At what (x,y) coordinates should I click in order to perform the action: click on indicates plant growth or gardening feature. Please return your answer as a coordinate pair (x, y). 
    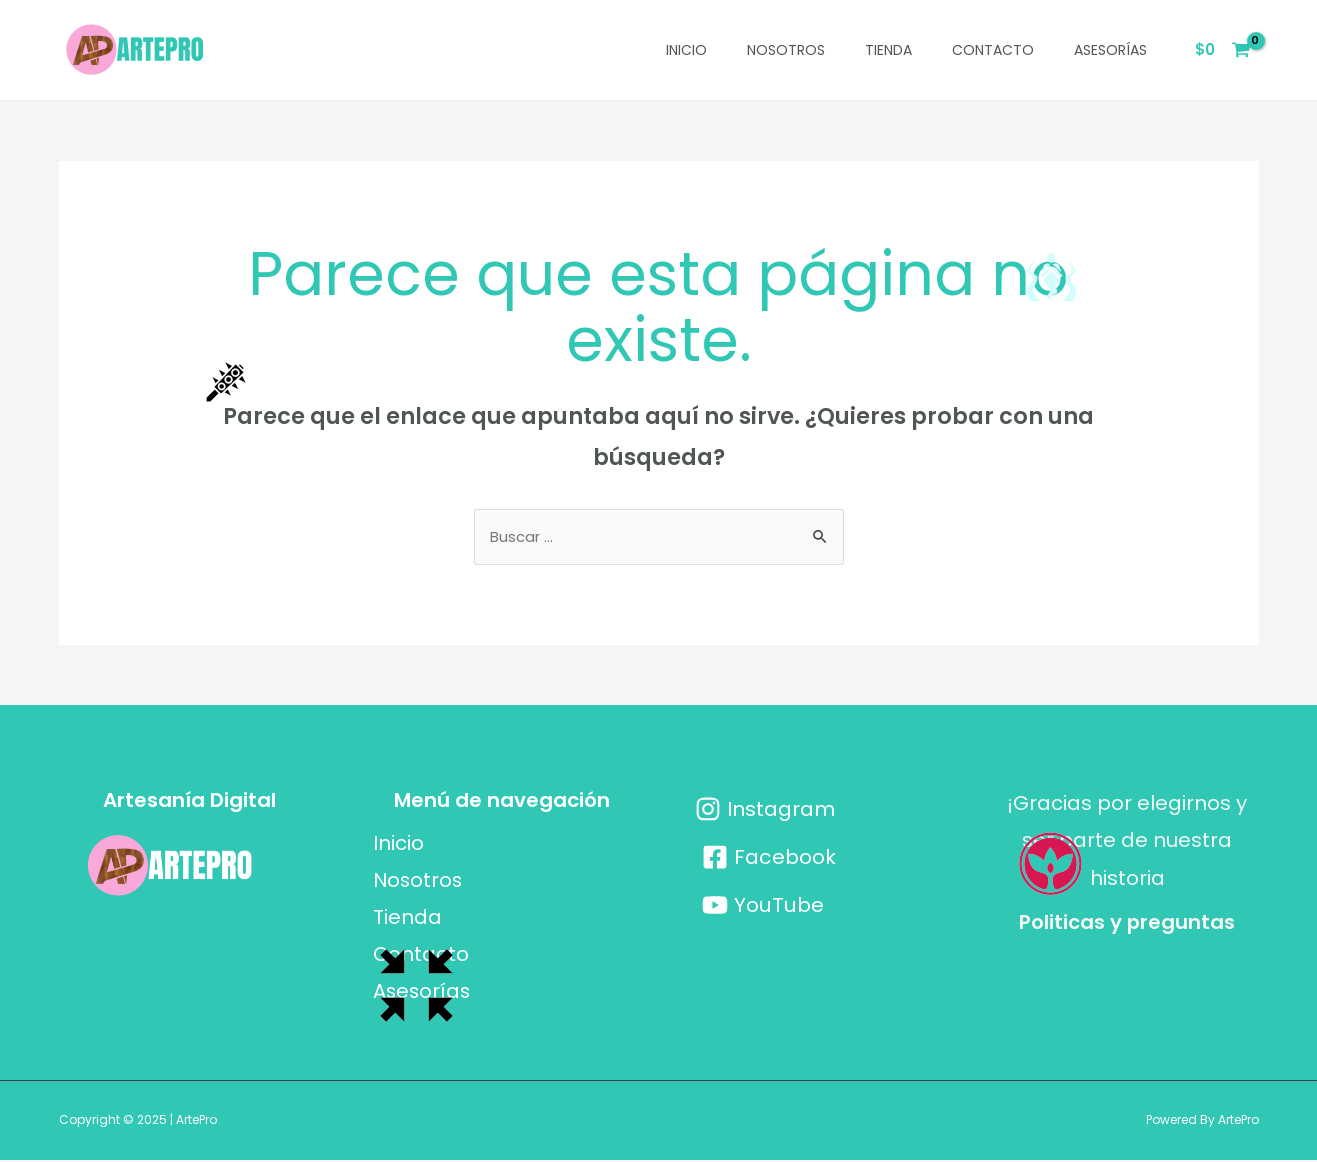
    Looking at the image, I should click on (1050, 863).